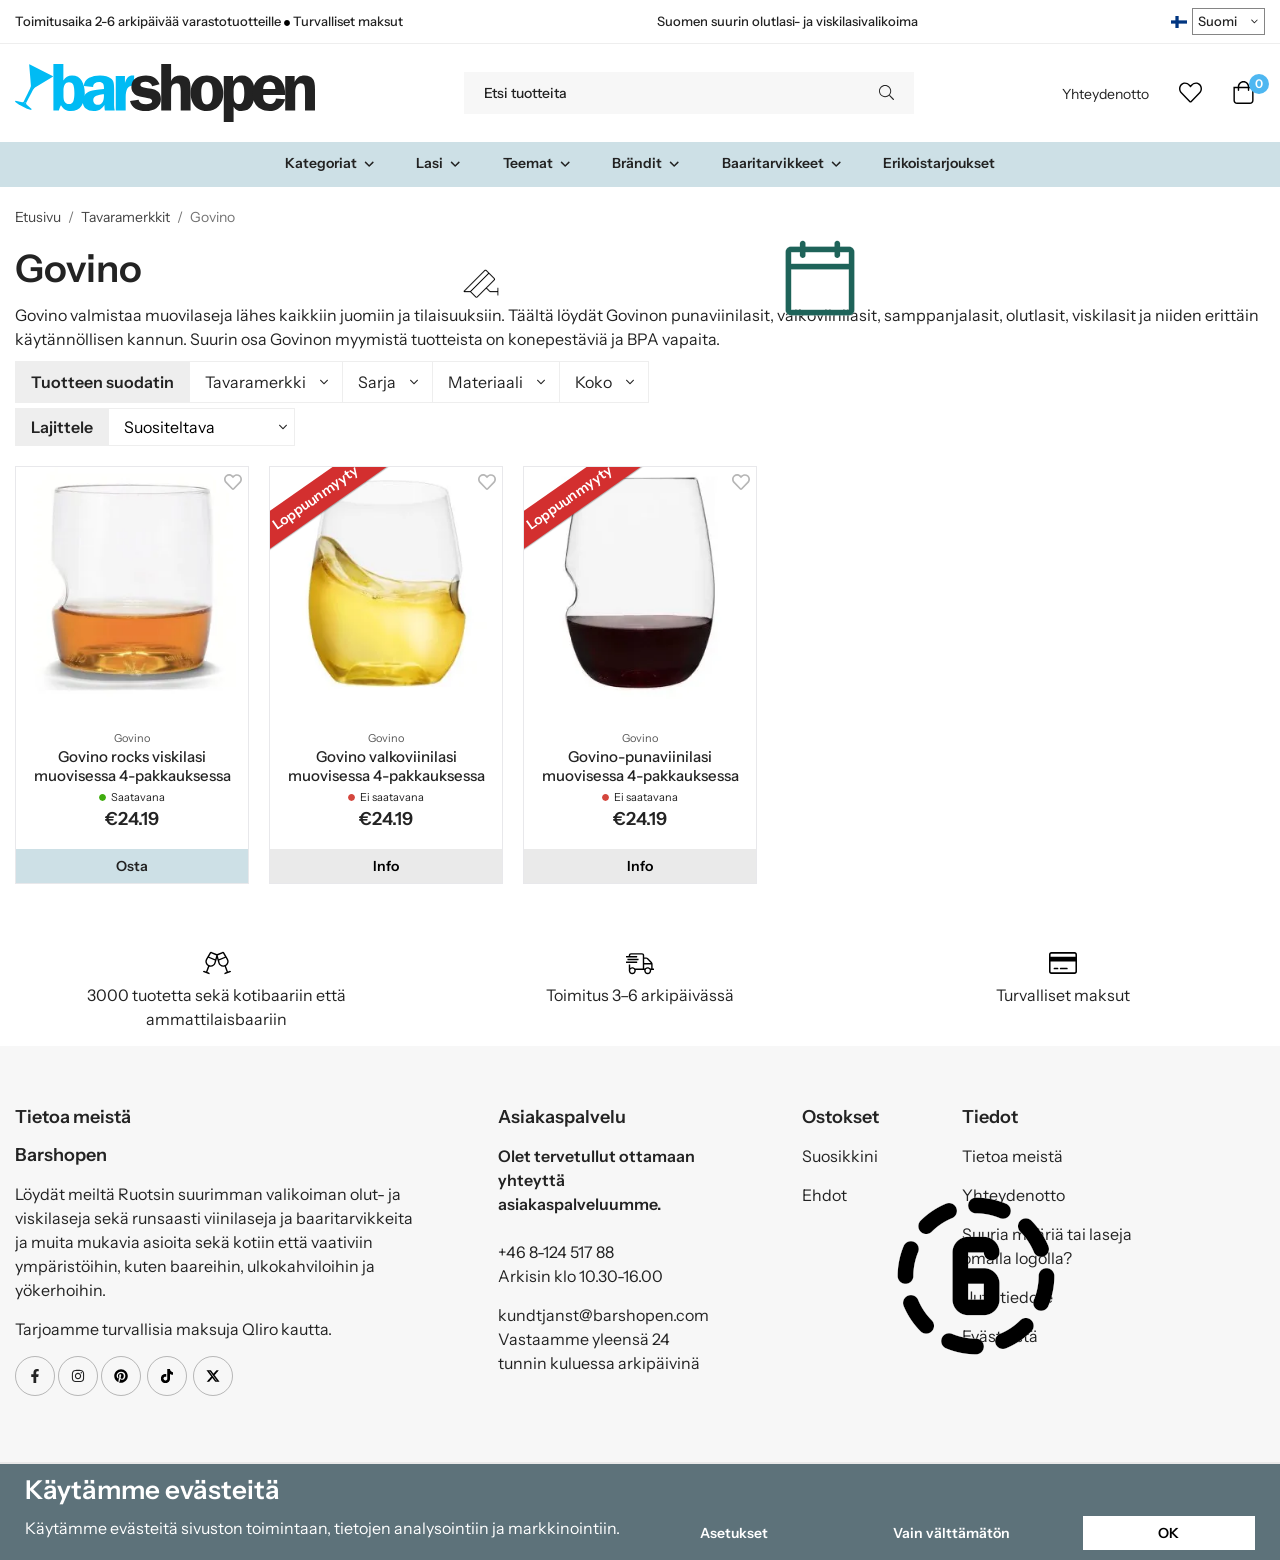 The image size is (1280, 1560). Describe the element at coordinates (976, 1276) in the screenshot. I see `step 6 of a multi-step process` at that location.